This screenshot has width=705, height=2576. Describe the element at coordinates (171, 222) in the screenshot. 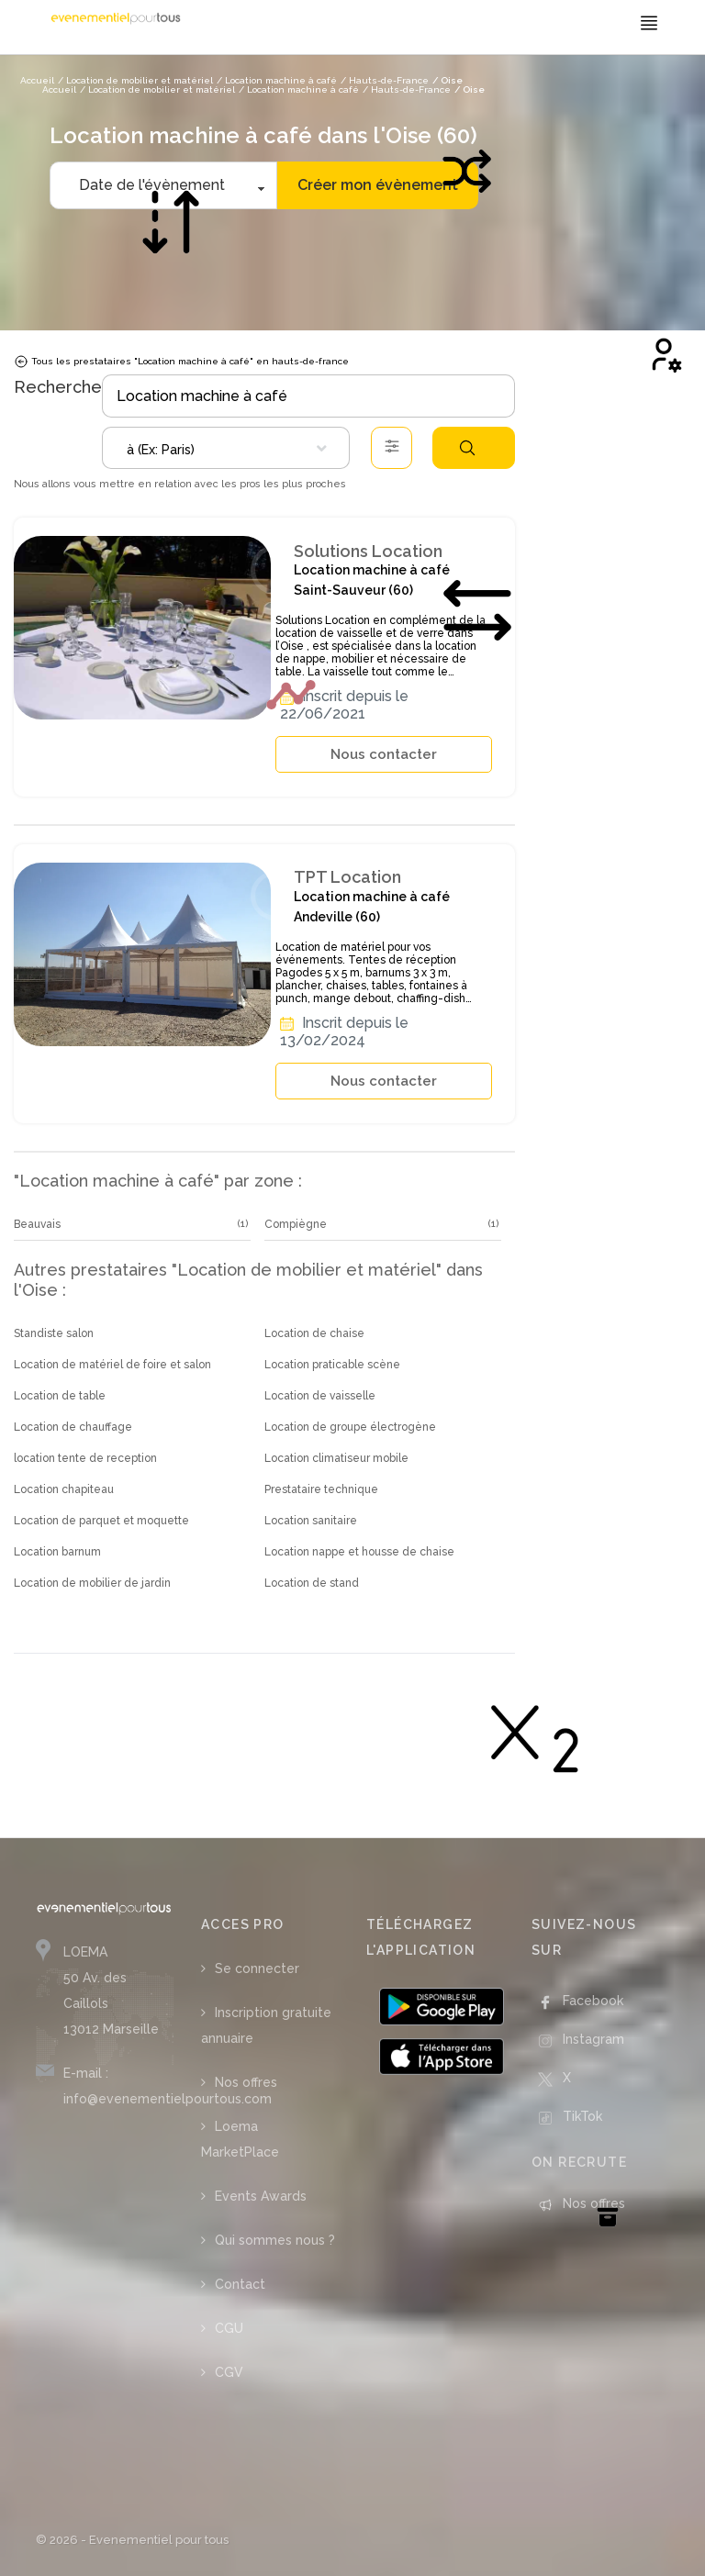

I see `upload or transfer data upward` at that location.